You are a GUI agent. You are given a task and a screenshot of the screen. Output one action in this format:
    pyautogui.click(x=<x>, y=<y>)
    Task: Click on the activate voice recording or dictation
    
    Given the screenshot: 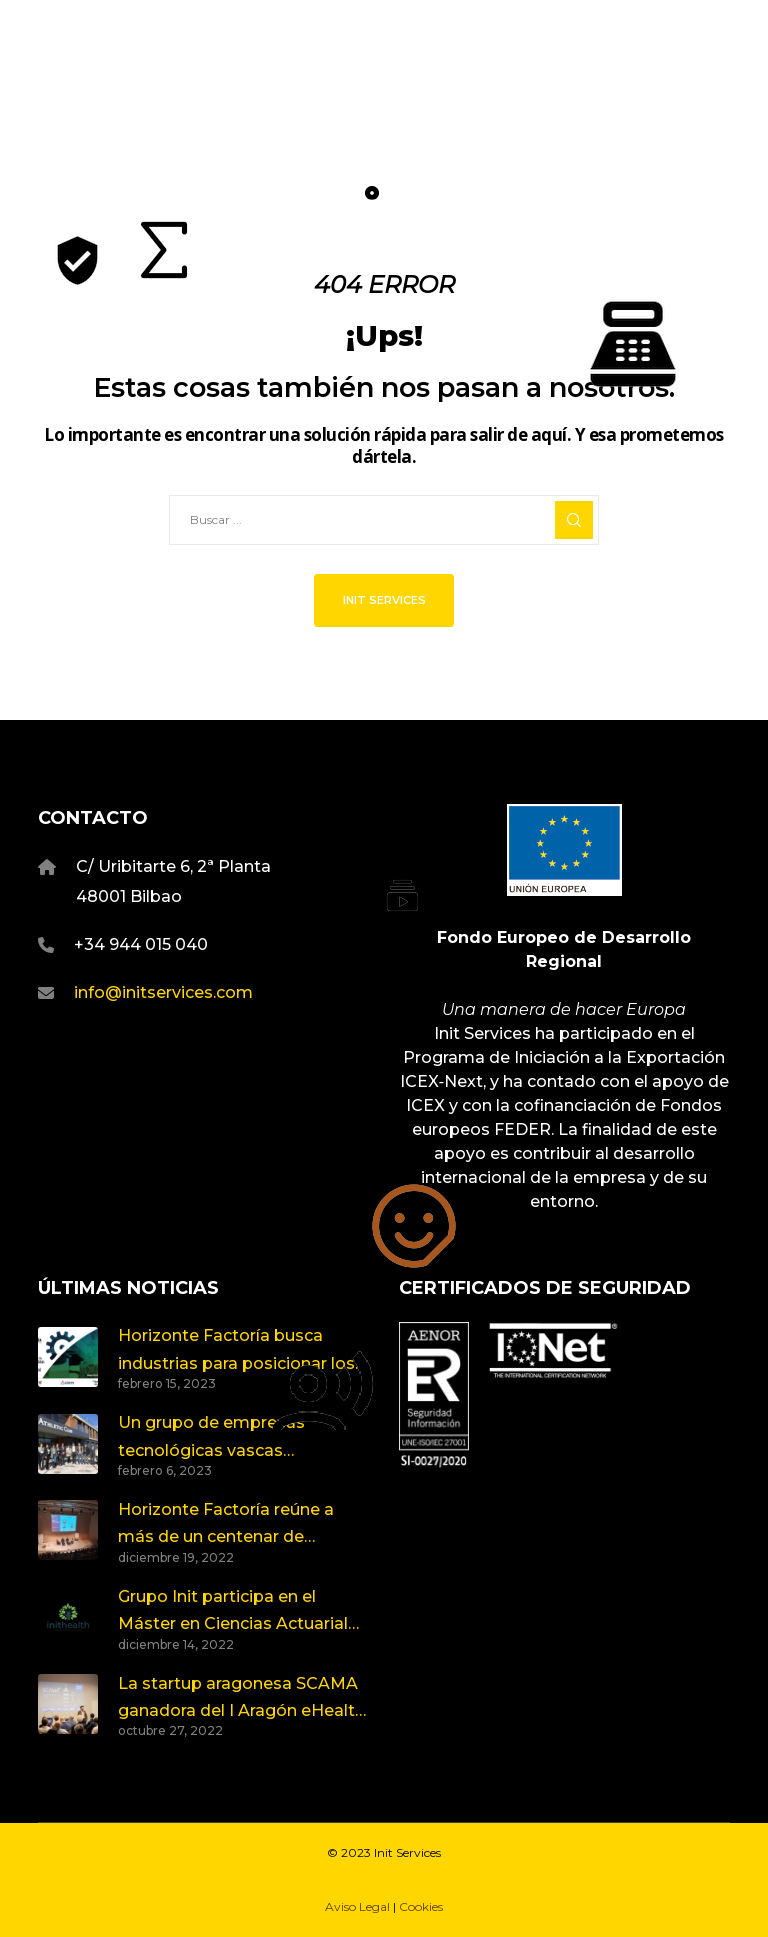 What is the action you would take?
    pyautogui.click(x=322, y=1397)
    